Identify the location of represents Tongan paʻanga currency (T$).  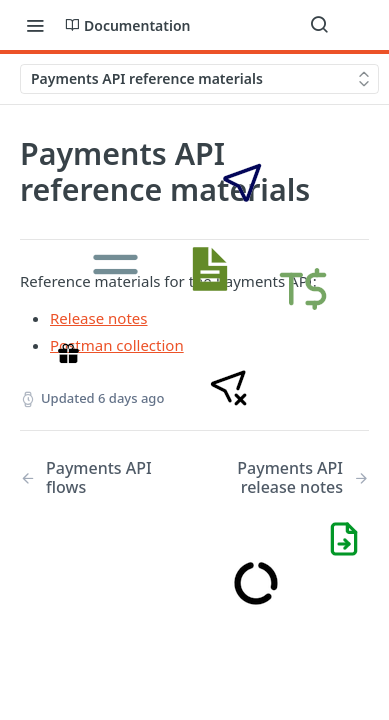
(303, 289).